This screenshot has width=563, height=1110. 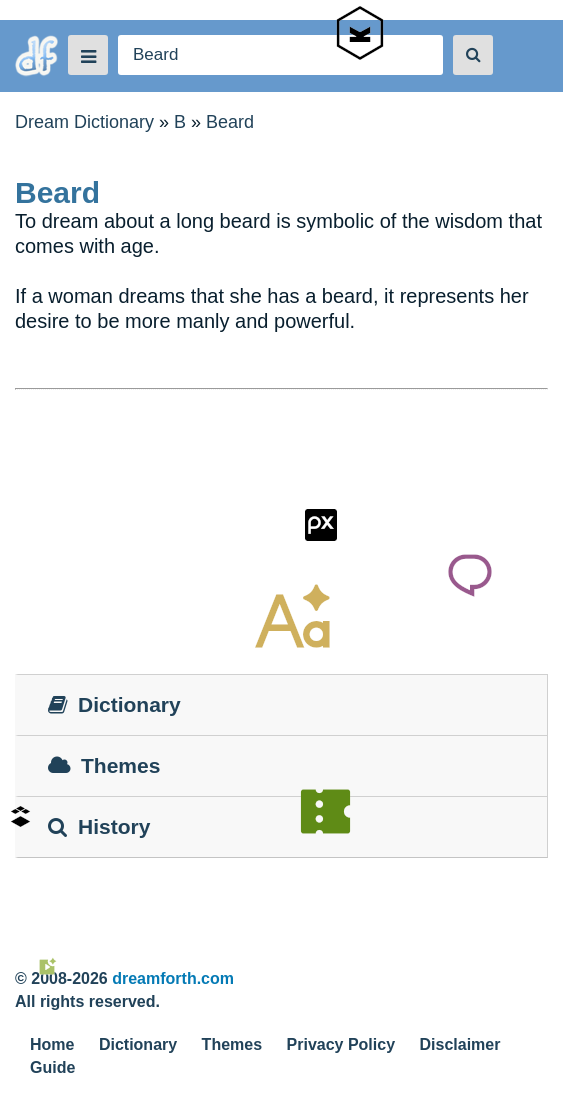 What do you see at coordinates (470, 574) in the screenshot?
I see `open chat or messaging` at bounding box center [470, 574].